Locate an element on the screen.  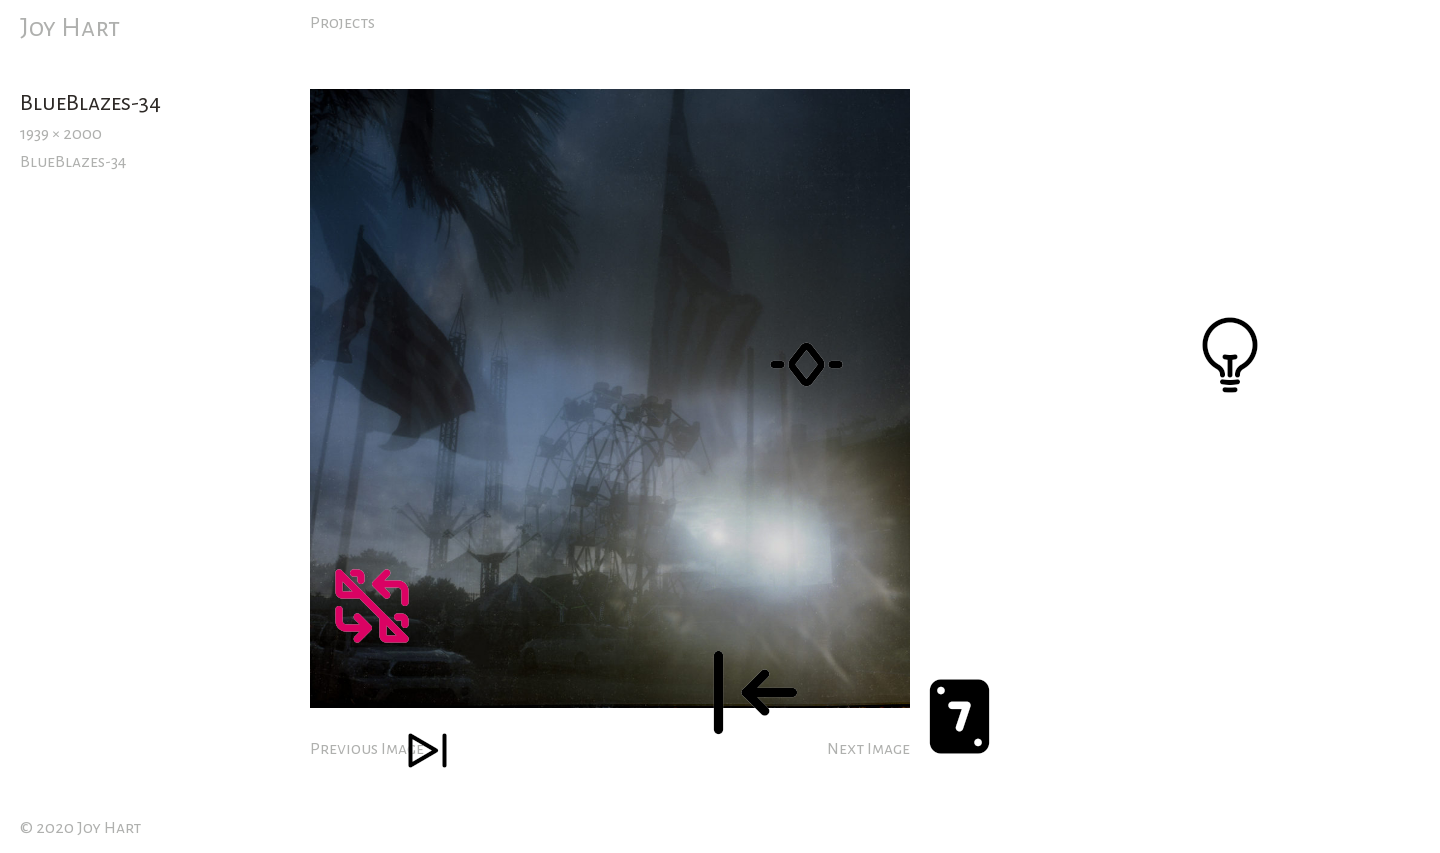
view tips or suggestions is located at coordinates (1230, 355).